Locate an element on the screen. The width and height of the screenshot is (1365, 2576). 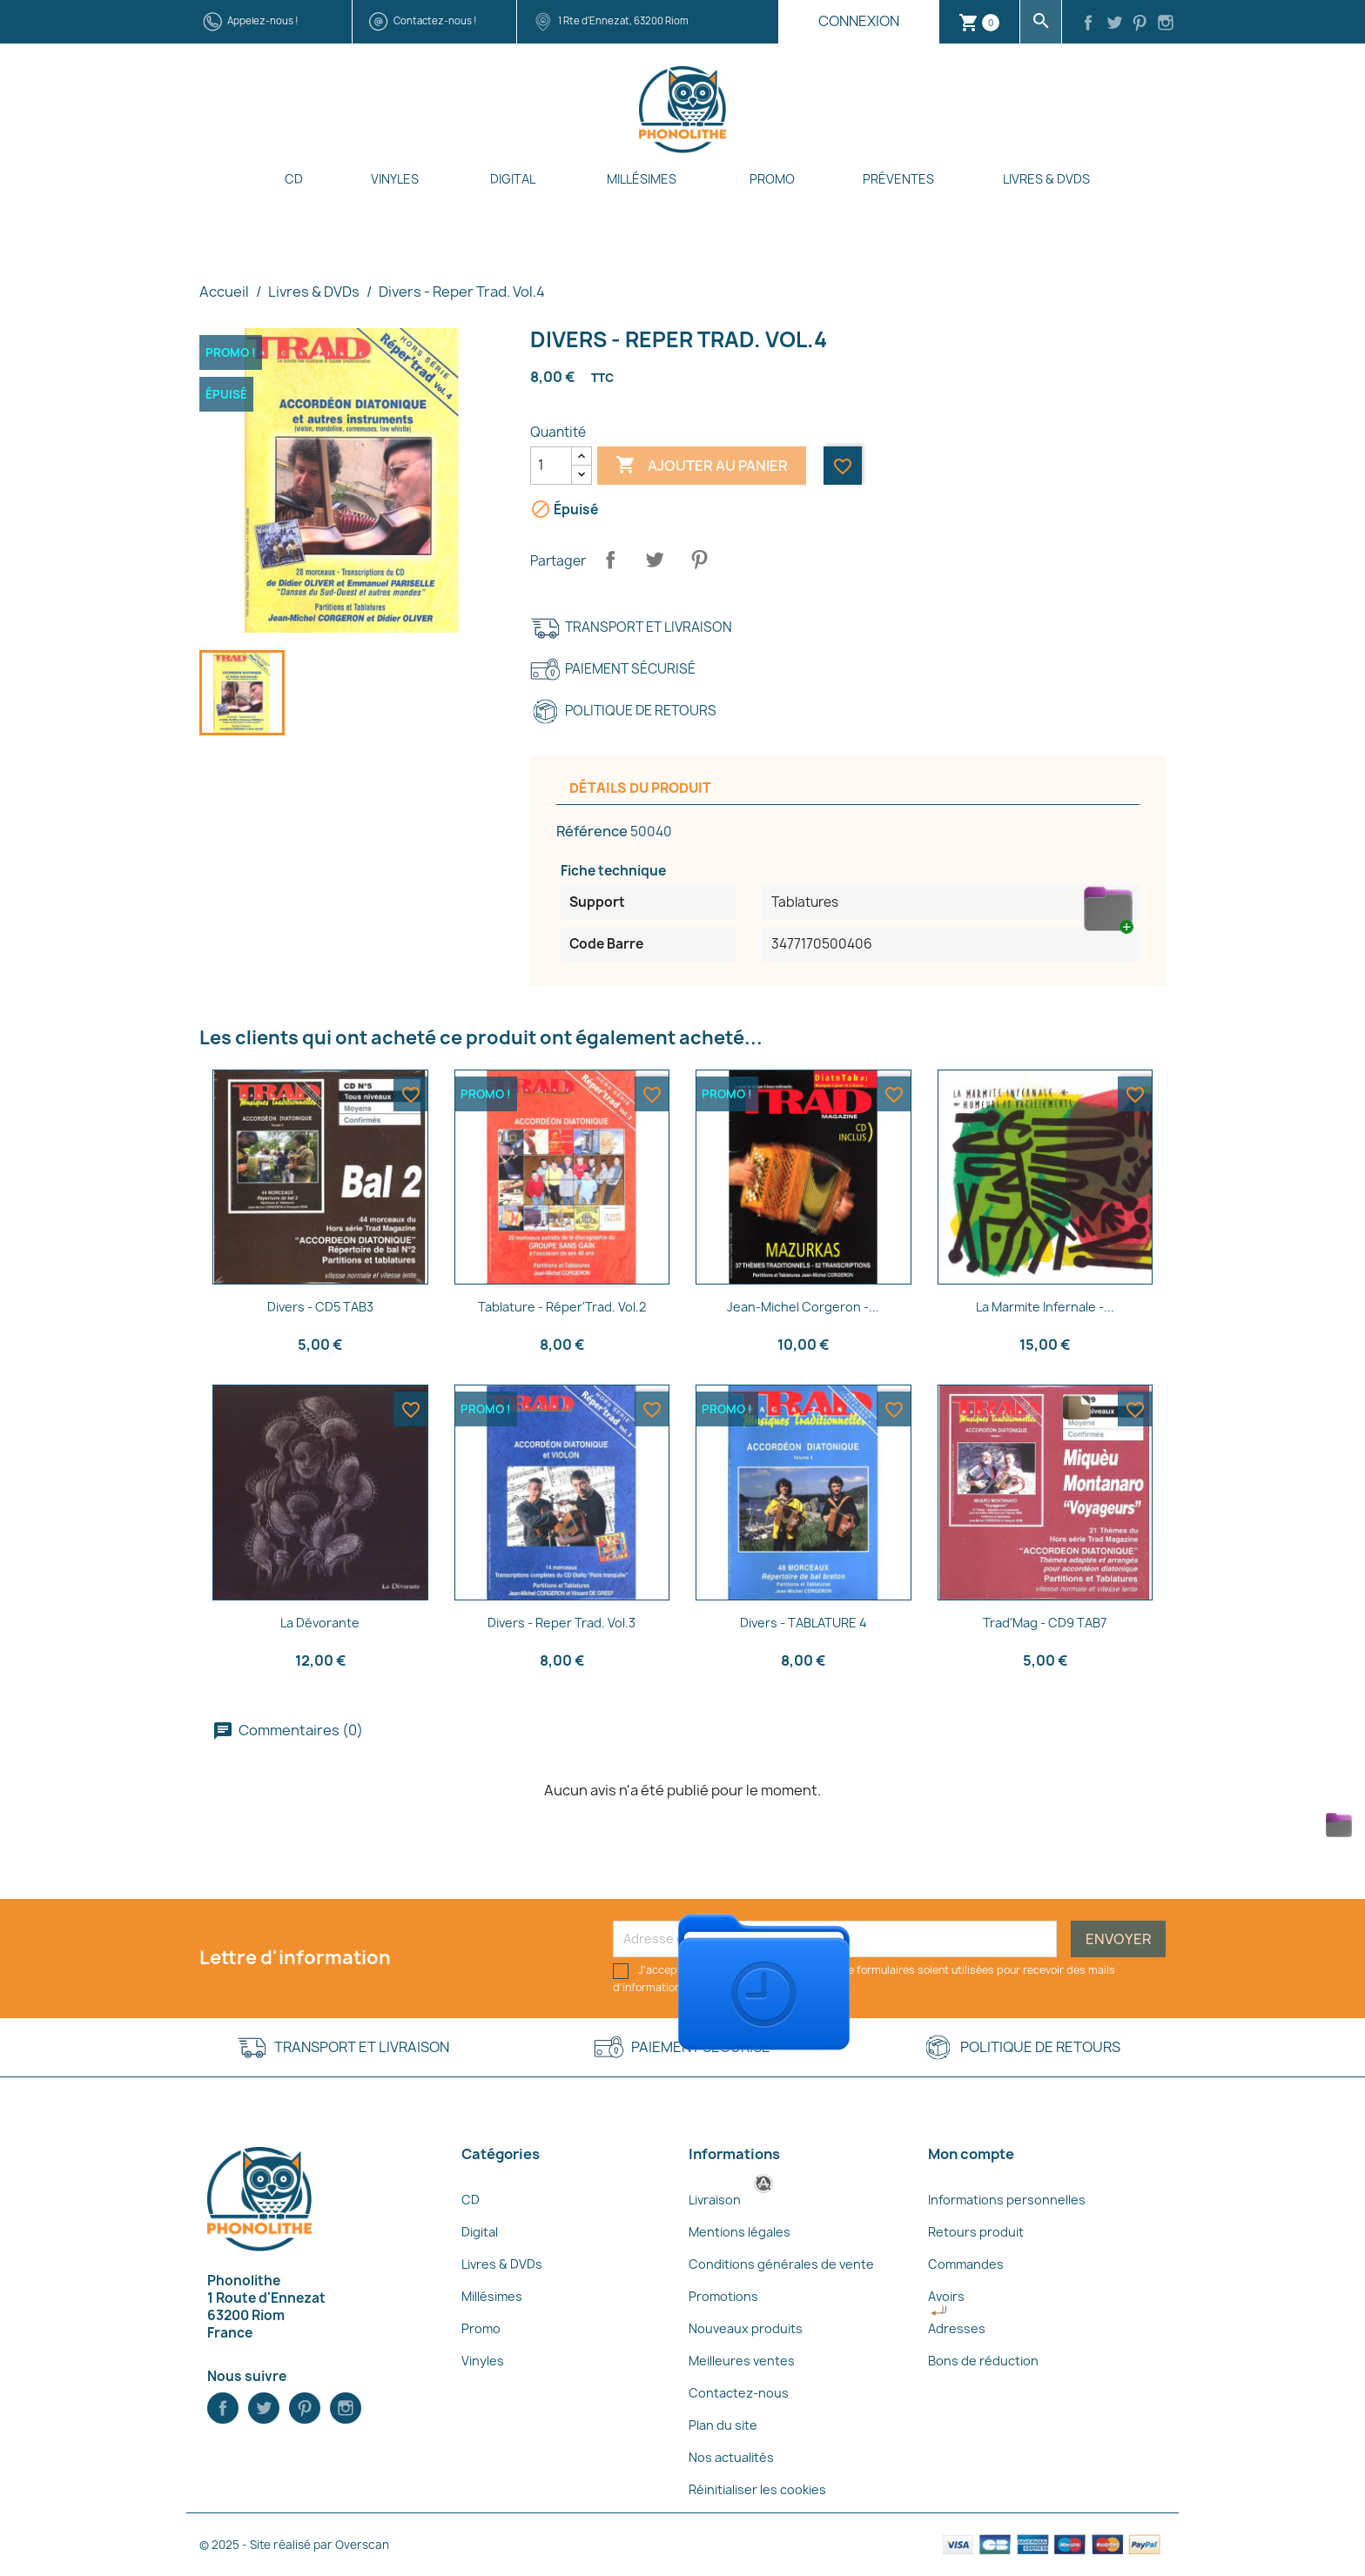
access temporary files folder is located at coordinates (763, 1982).